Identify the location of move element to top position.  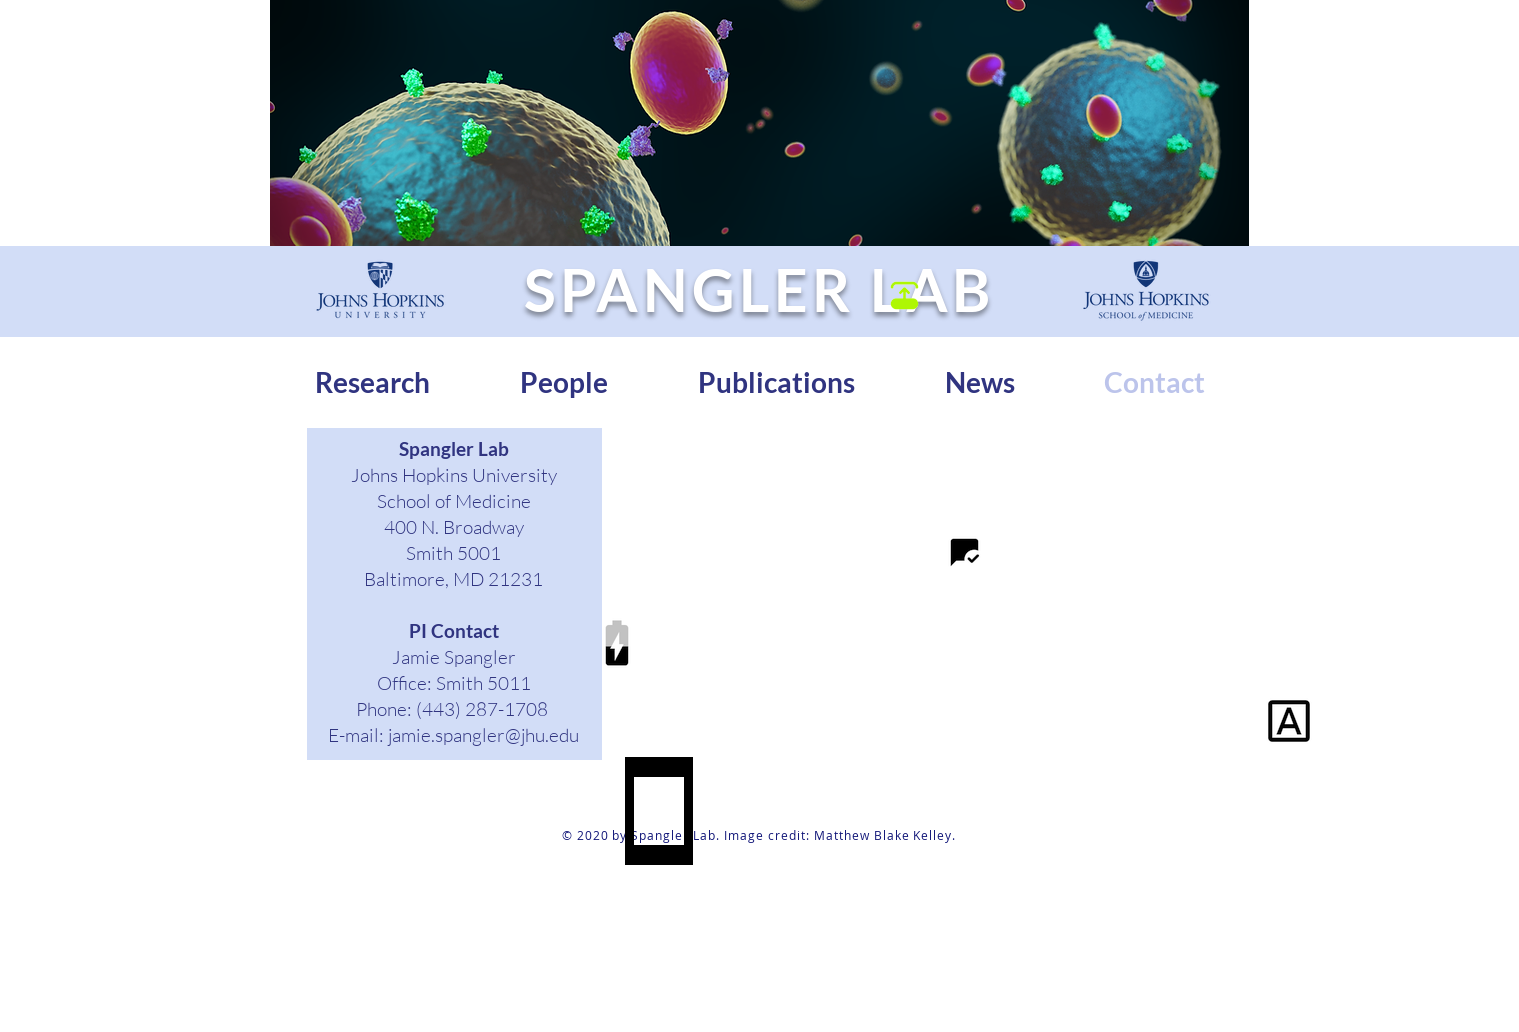
(904, 295).